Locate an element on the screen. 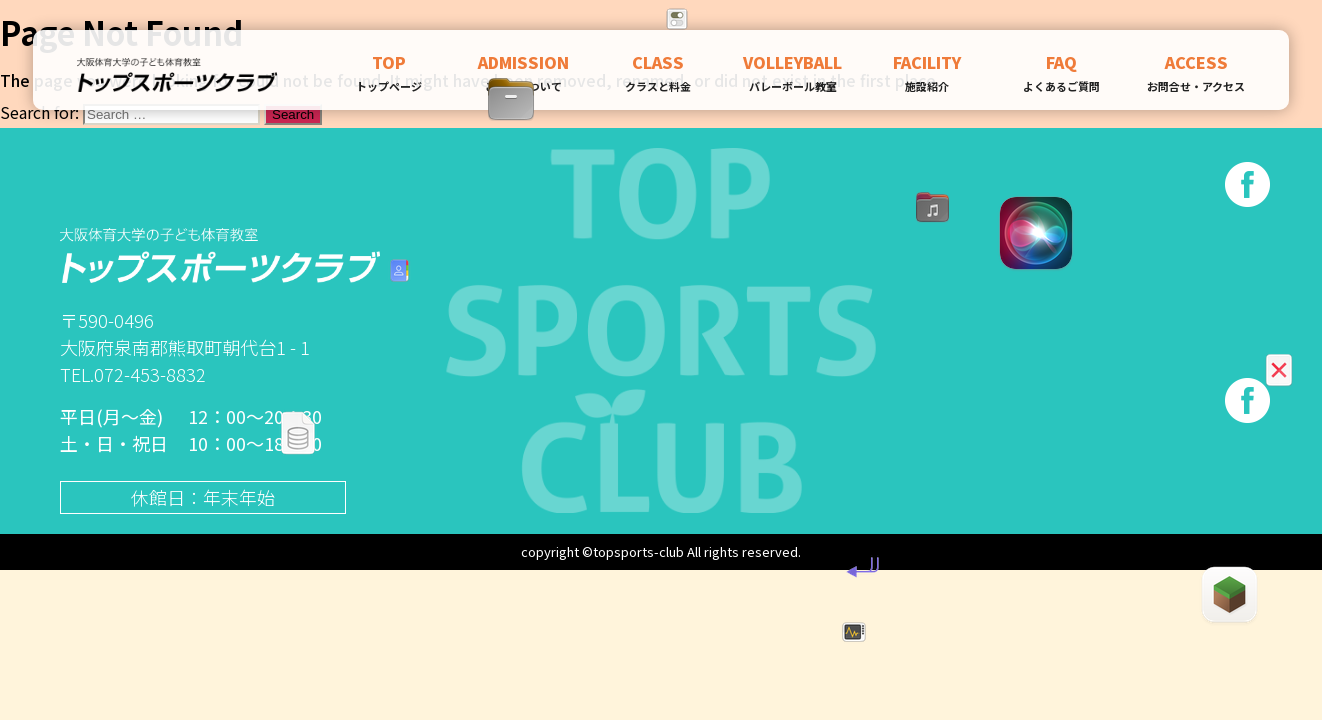  activate Siri voice assistant is located at coordinates (1036, 233).